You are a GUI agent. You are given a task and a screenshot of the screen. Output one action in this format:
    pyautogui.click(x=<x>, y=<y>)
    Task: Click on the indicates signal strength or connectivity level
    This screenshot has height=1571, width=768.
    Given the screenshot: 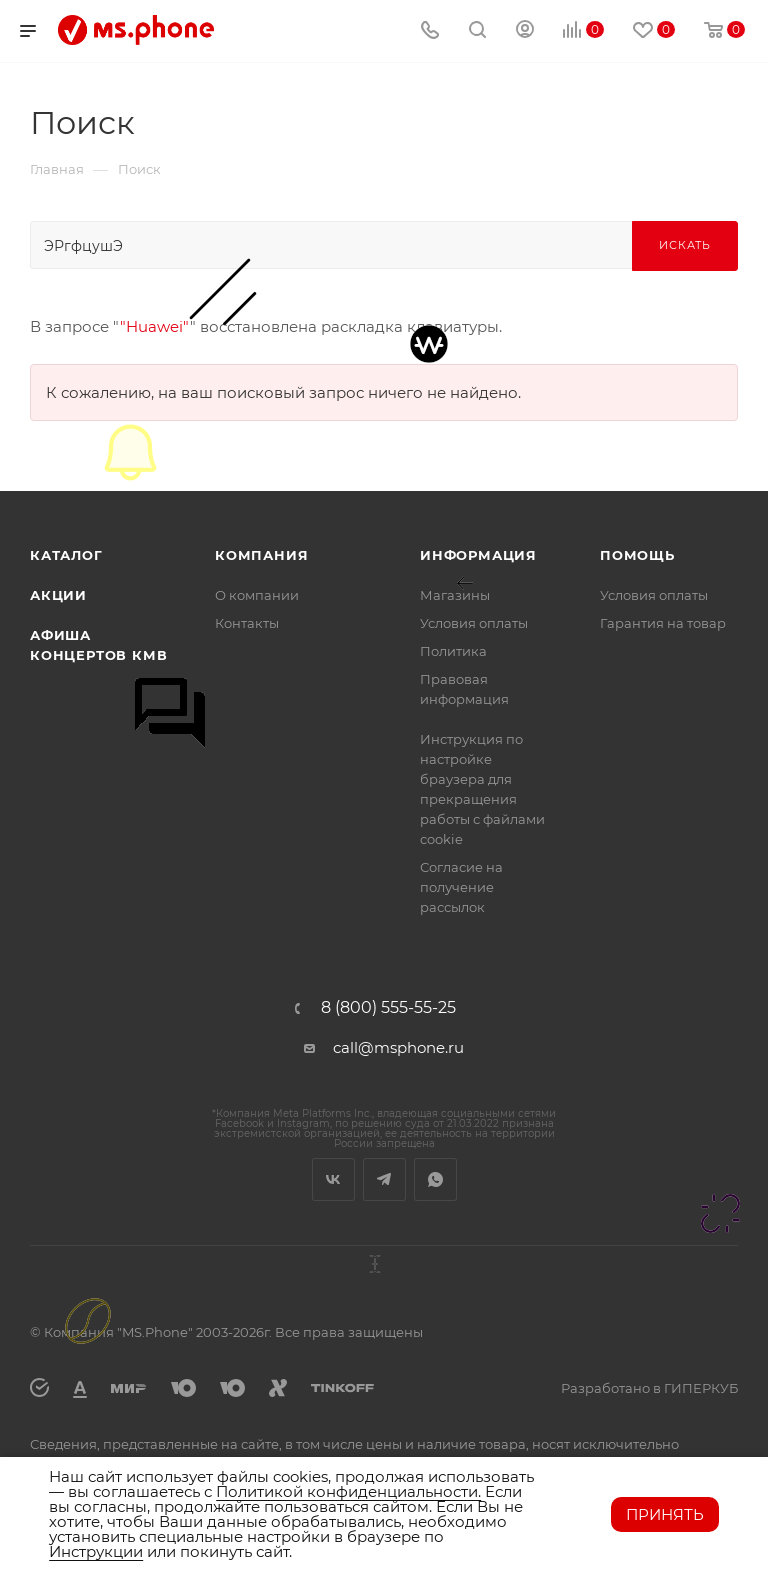 What is the action you would take?
    pyautogui.click(x=224, y=293)
    